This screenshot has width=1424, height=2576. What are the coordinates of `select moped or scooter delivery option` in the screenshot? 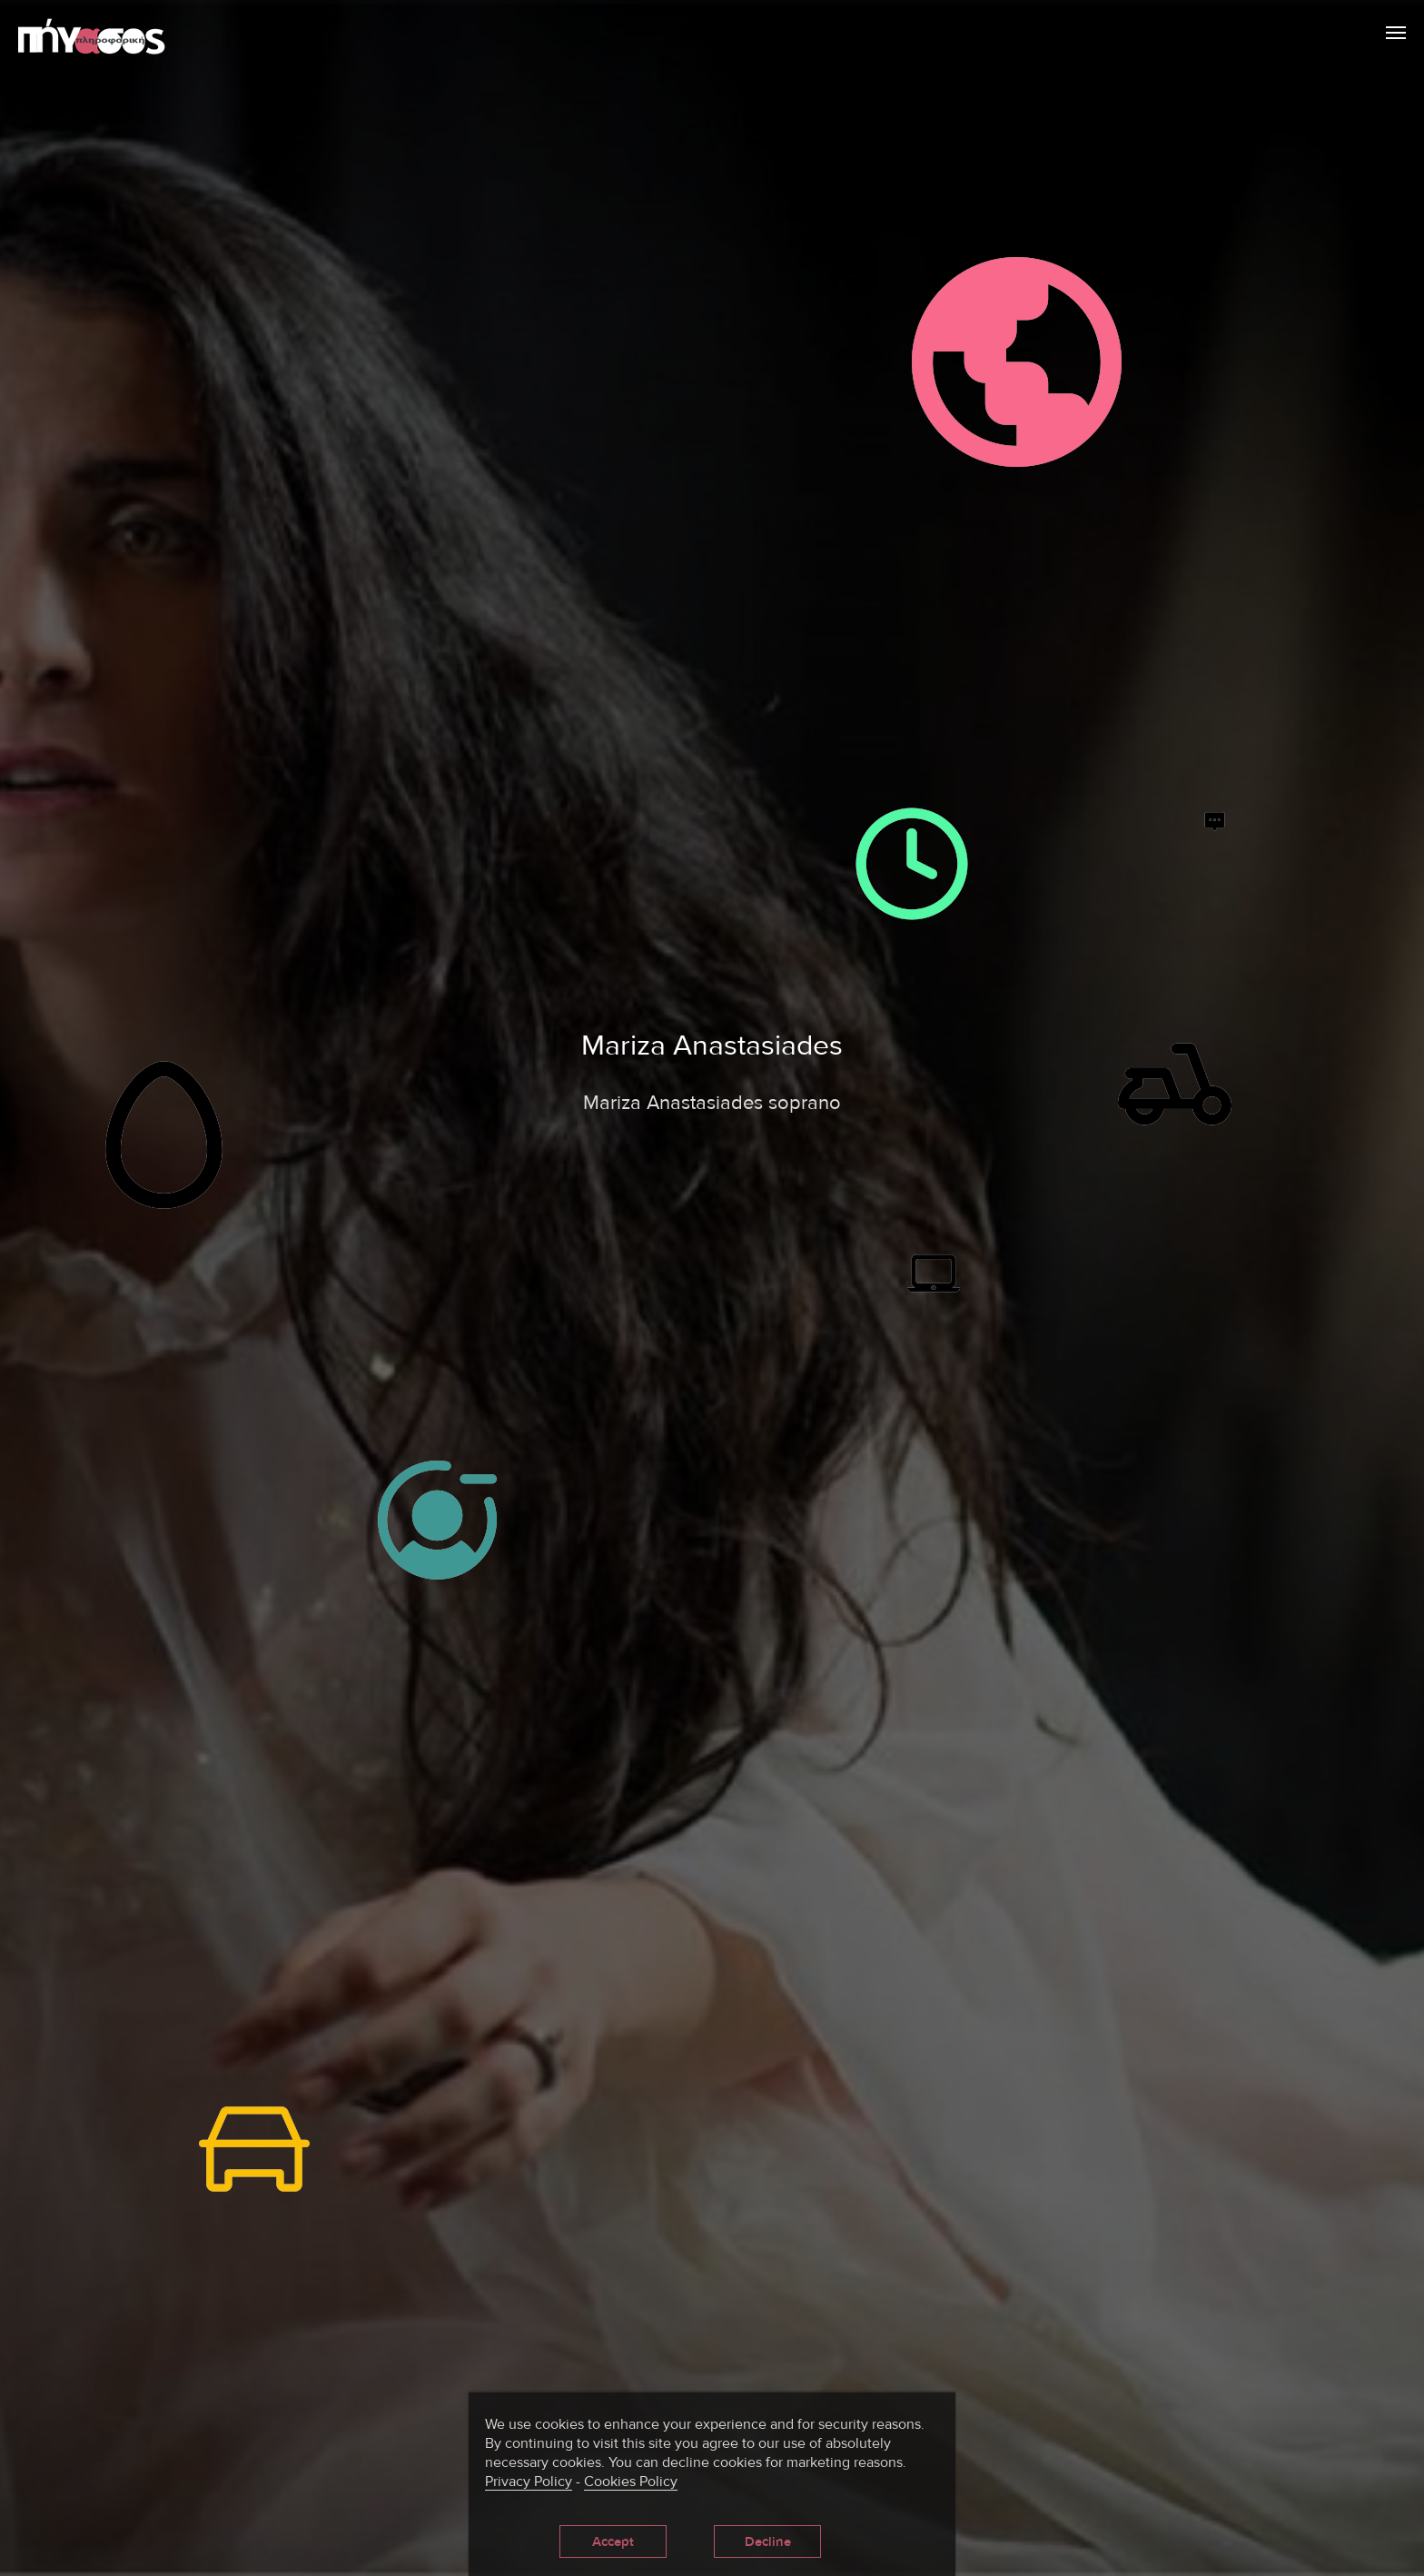 It's located at (1174, 1087).